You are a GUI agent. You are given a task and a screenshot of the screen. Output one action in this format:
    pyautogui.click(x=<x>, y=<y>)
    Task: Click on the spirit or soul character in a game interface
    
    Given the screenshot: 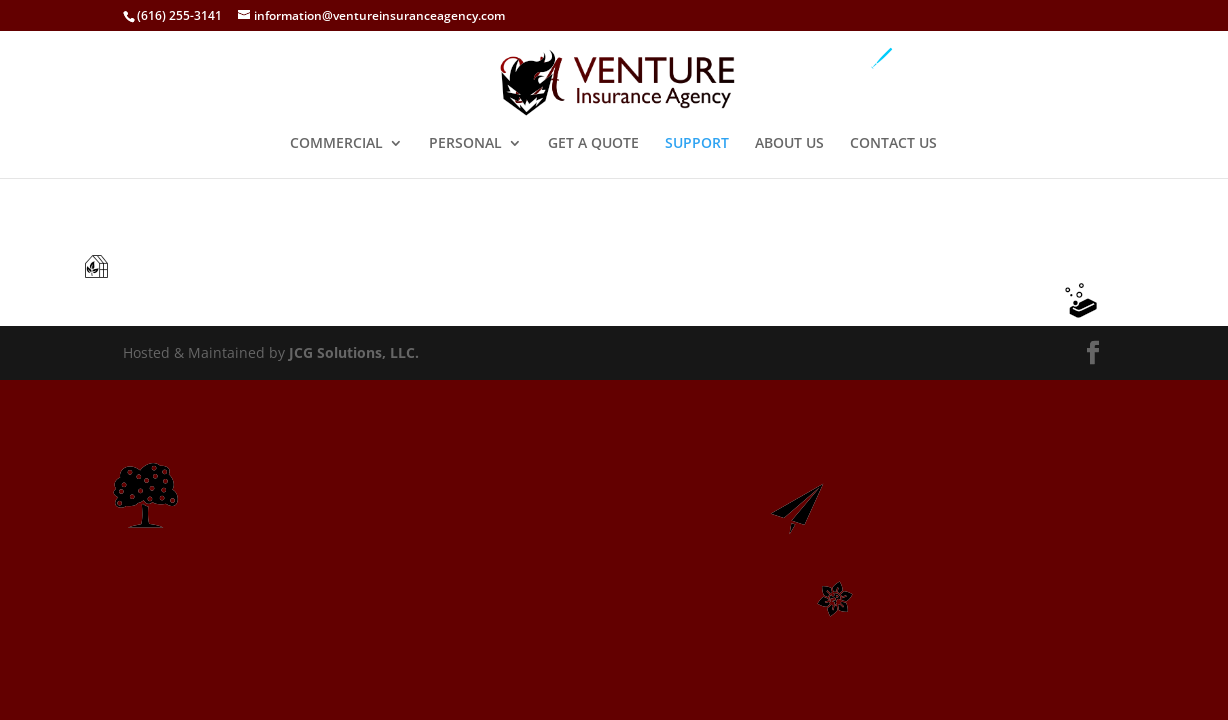 What is the action you would take?
    pyautogui.click(x=526, y=82)
    